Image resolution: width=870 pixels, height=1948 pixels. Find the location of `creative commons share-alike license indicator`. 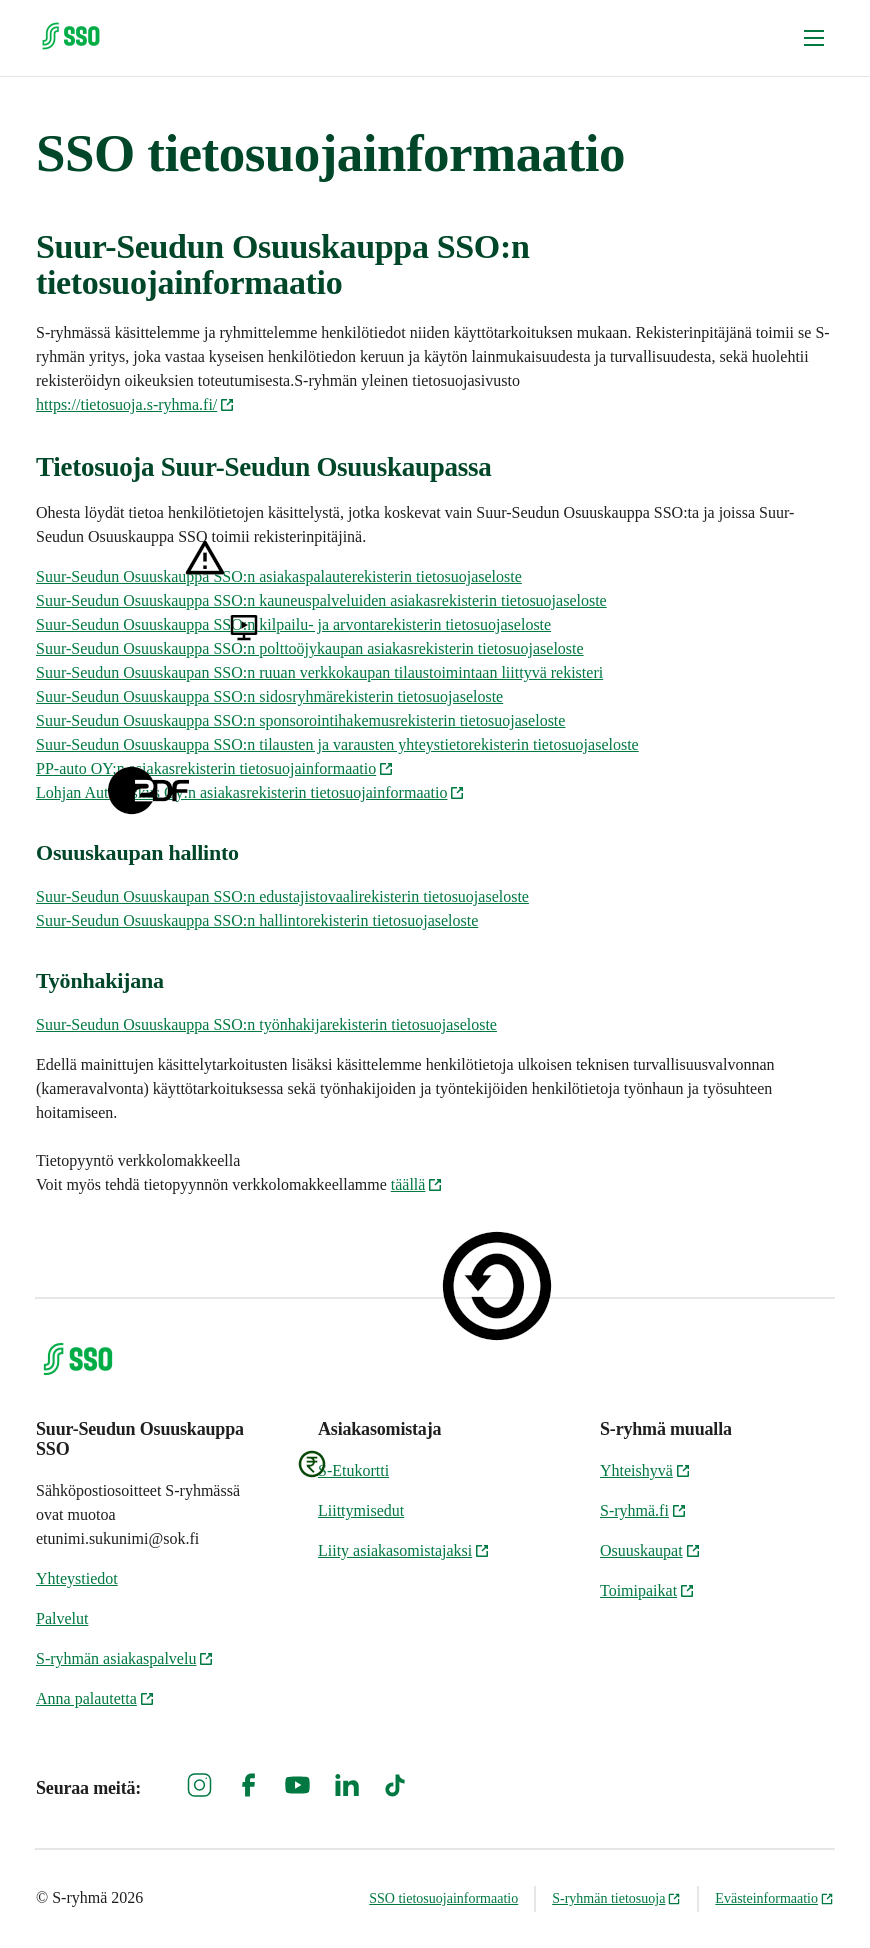

creative commons share-alike license indicator is located at coordinates (497, 1286).